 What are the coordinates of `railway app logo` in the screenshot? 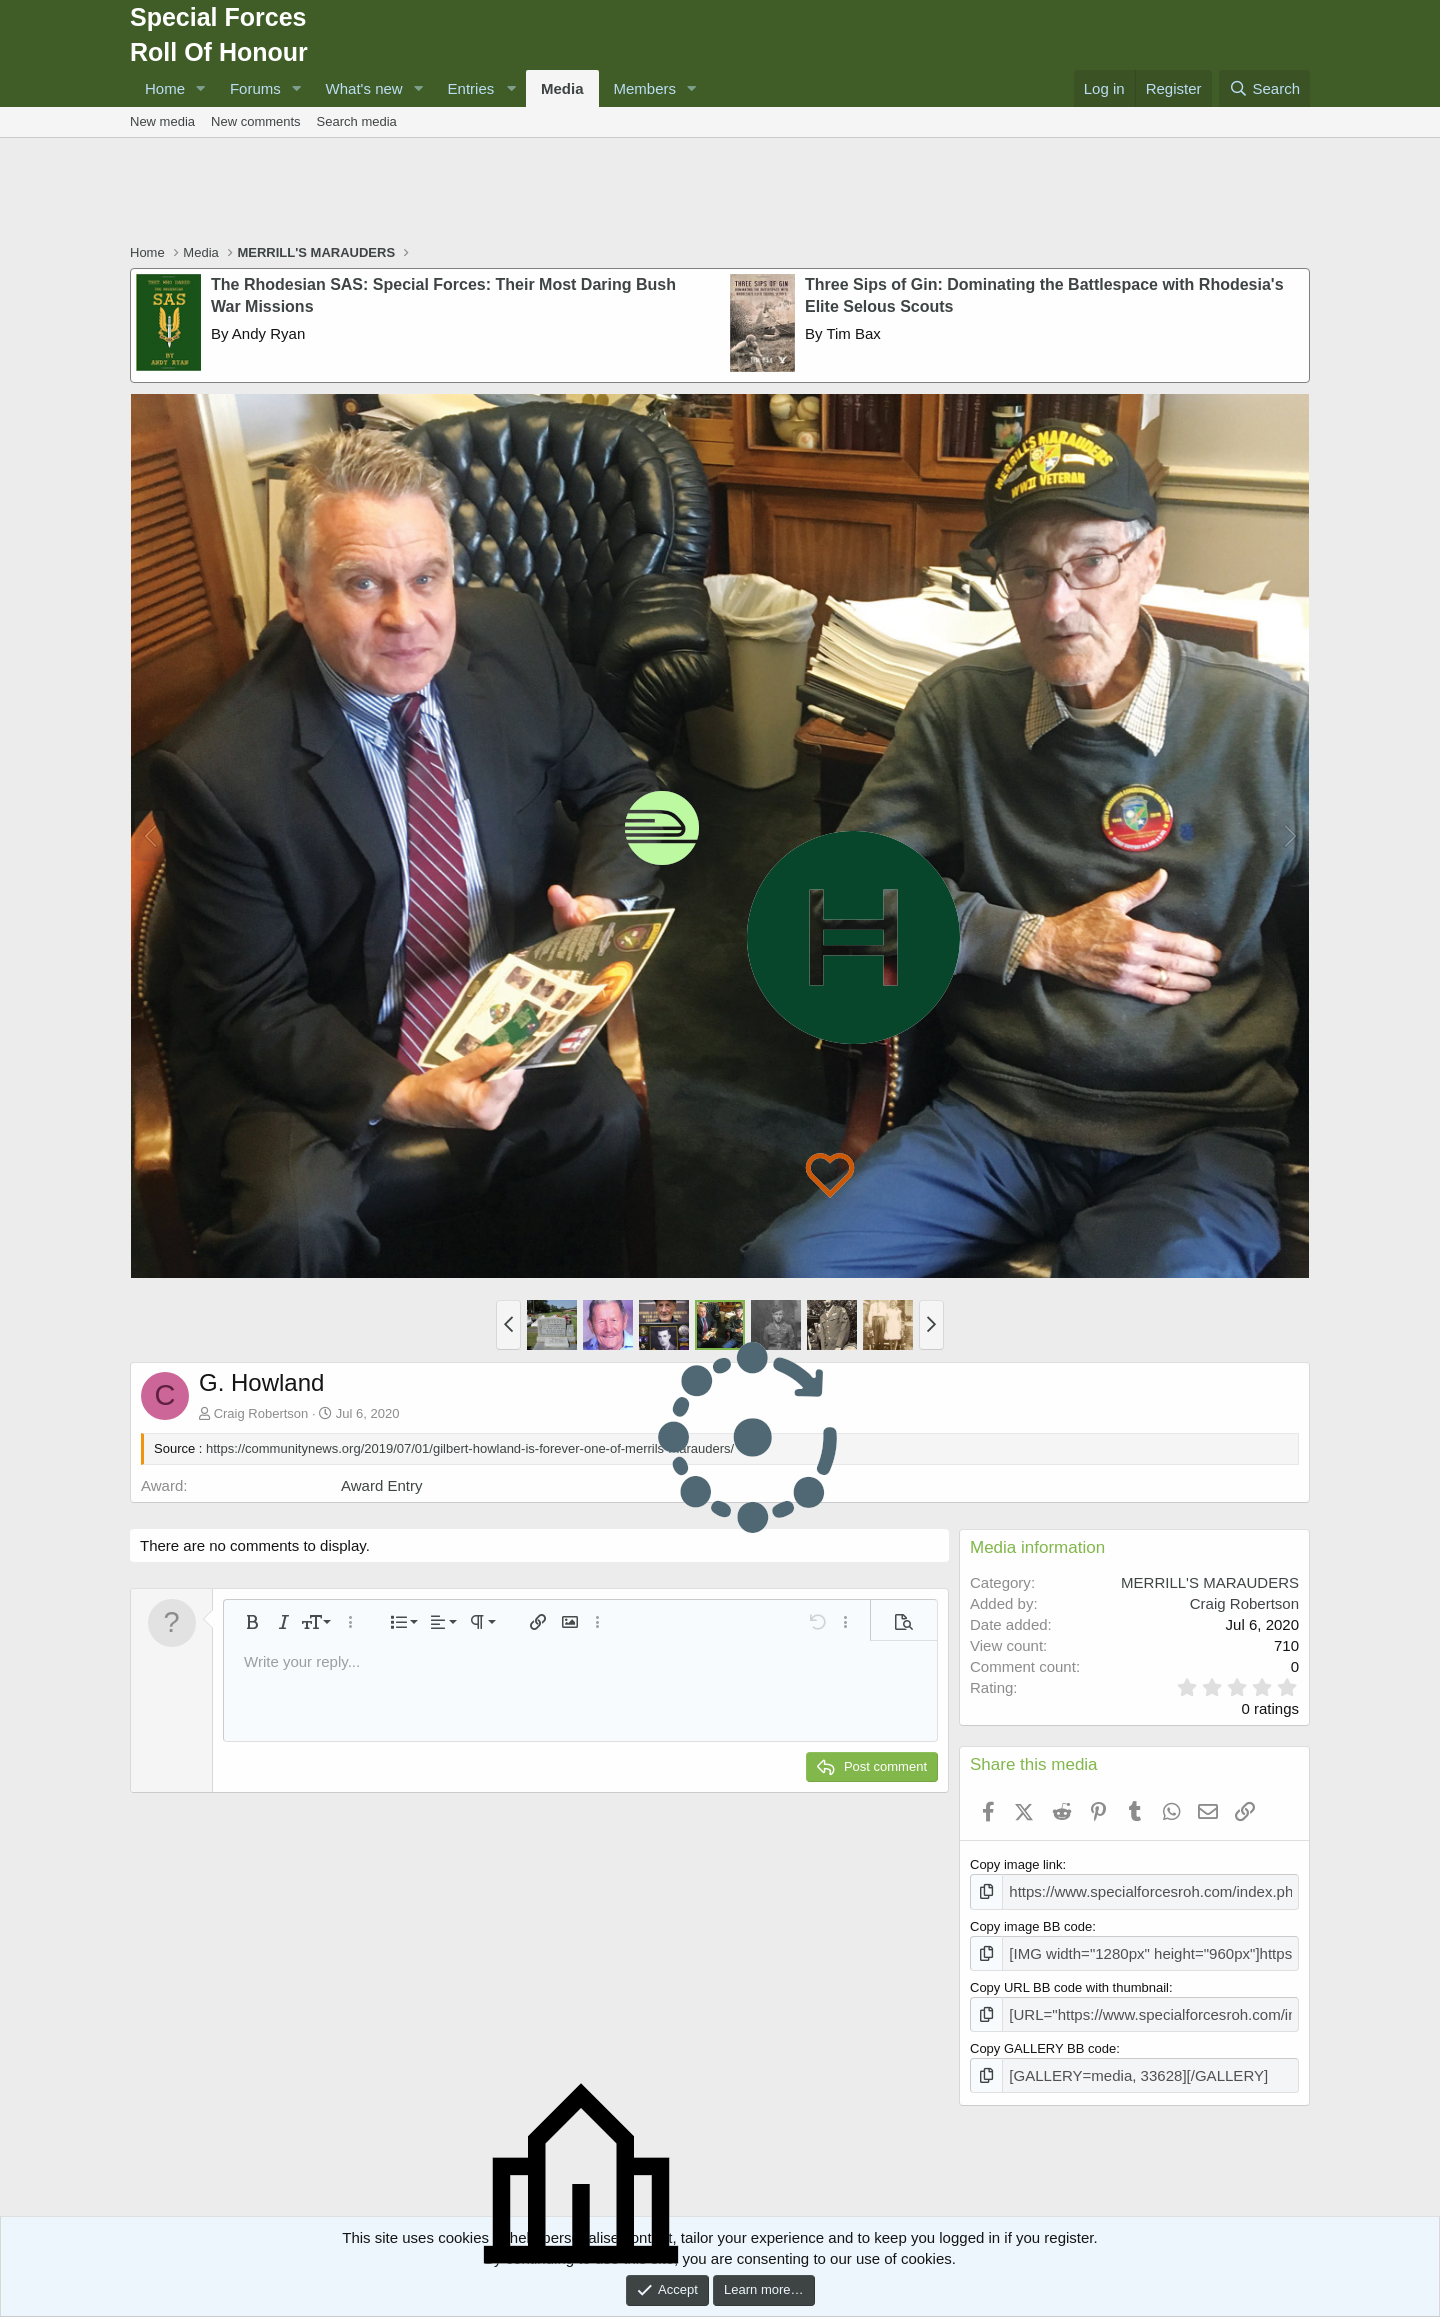 It's located at (662, 828).